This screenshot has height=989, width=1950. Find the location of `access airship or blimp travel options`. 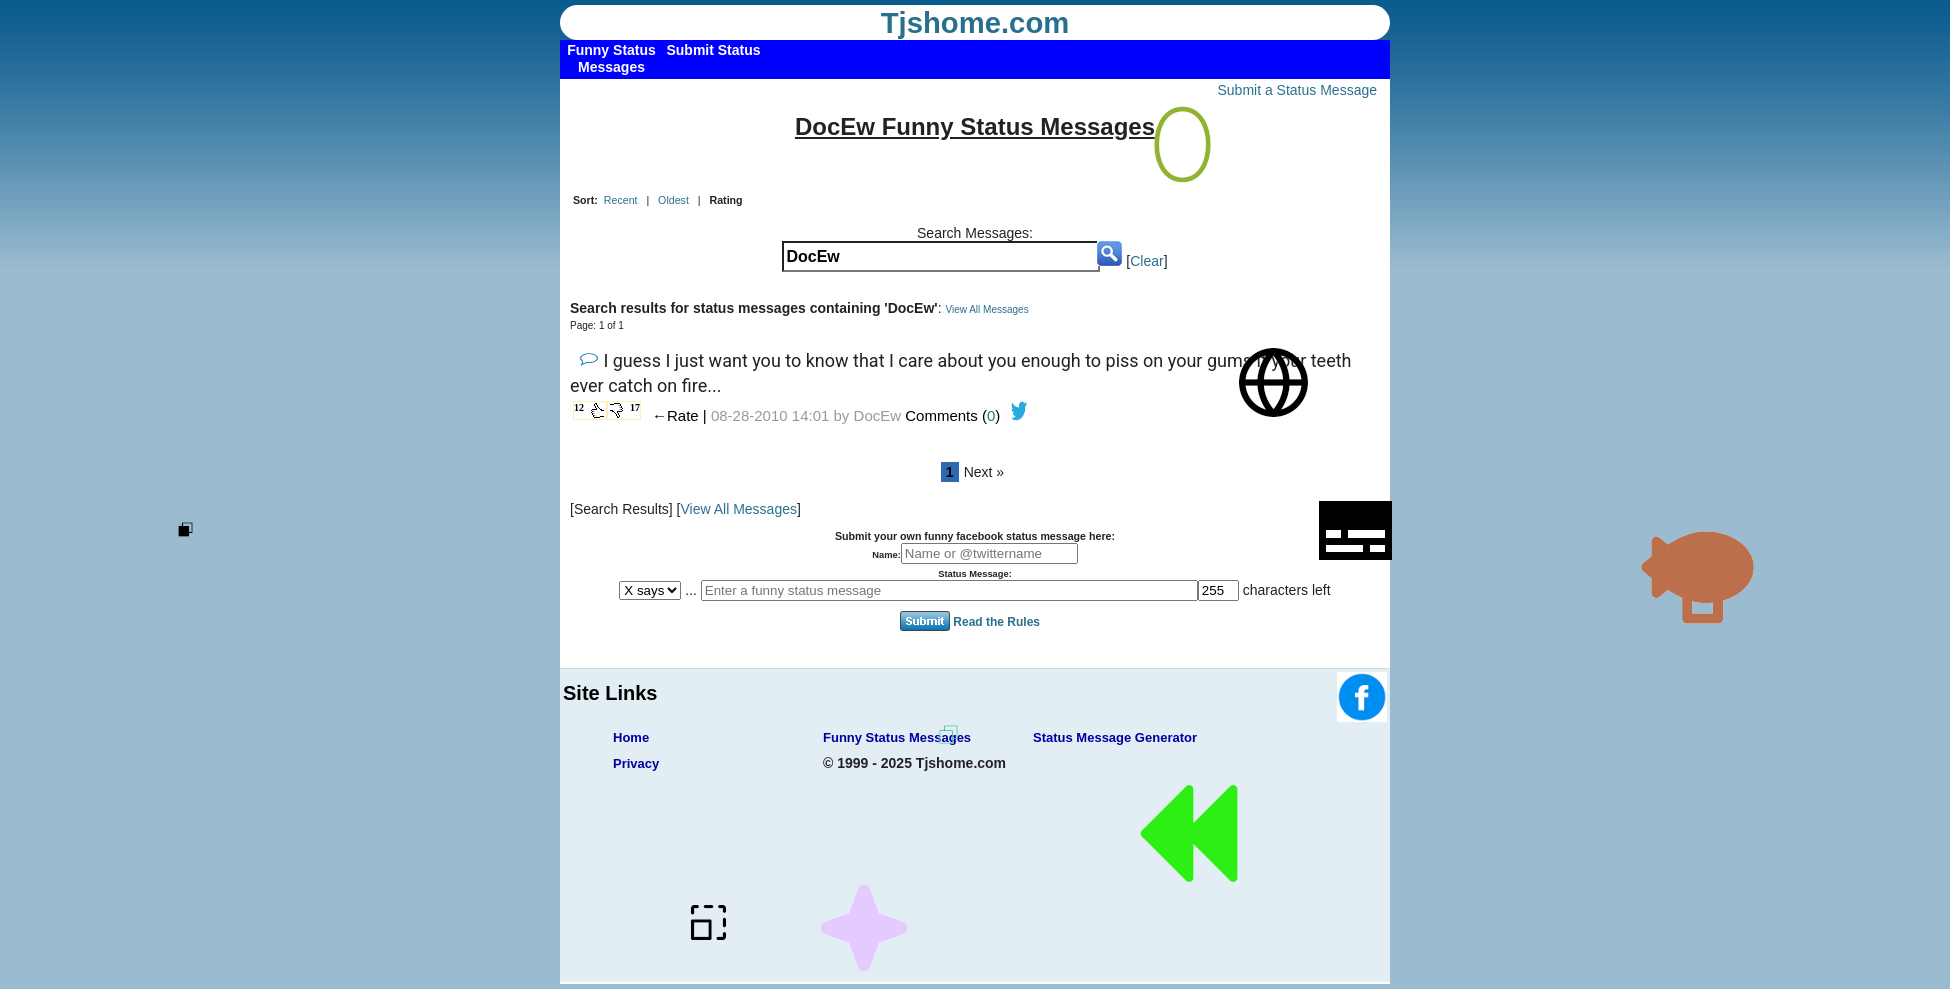

access airship or blimp travel options is located at coordinates (1697, 577).